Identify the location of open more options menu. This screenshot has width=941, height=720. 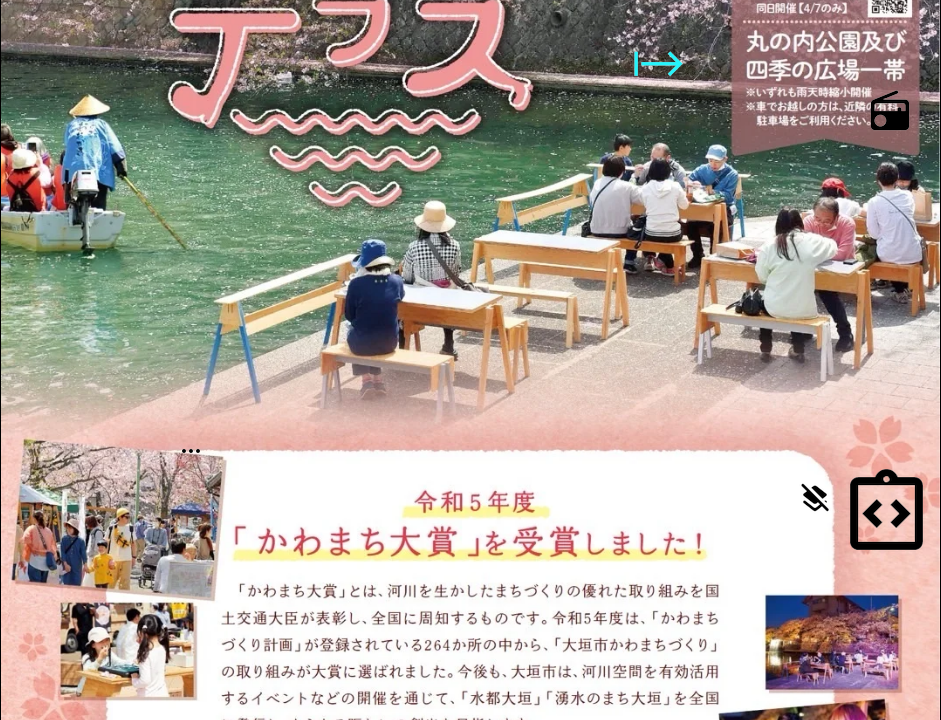
(191, 451).